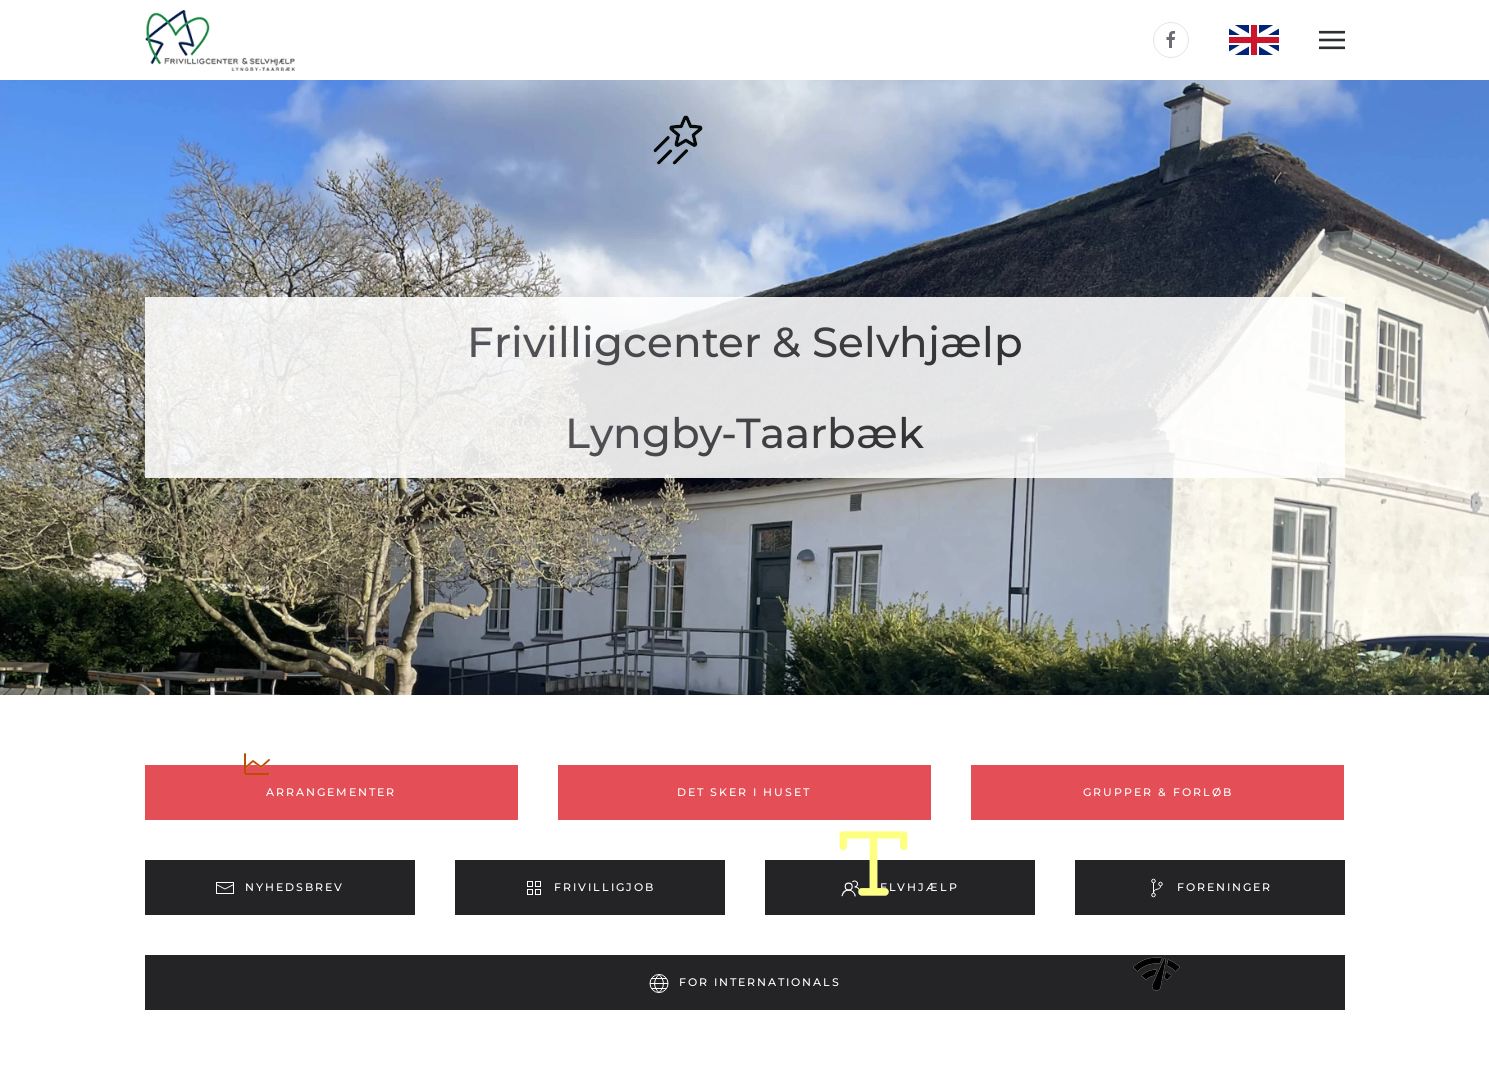  I want to click on insert or edit text, so click(873, 861).